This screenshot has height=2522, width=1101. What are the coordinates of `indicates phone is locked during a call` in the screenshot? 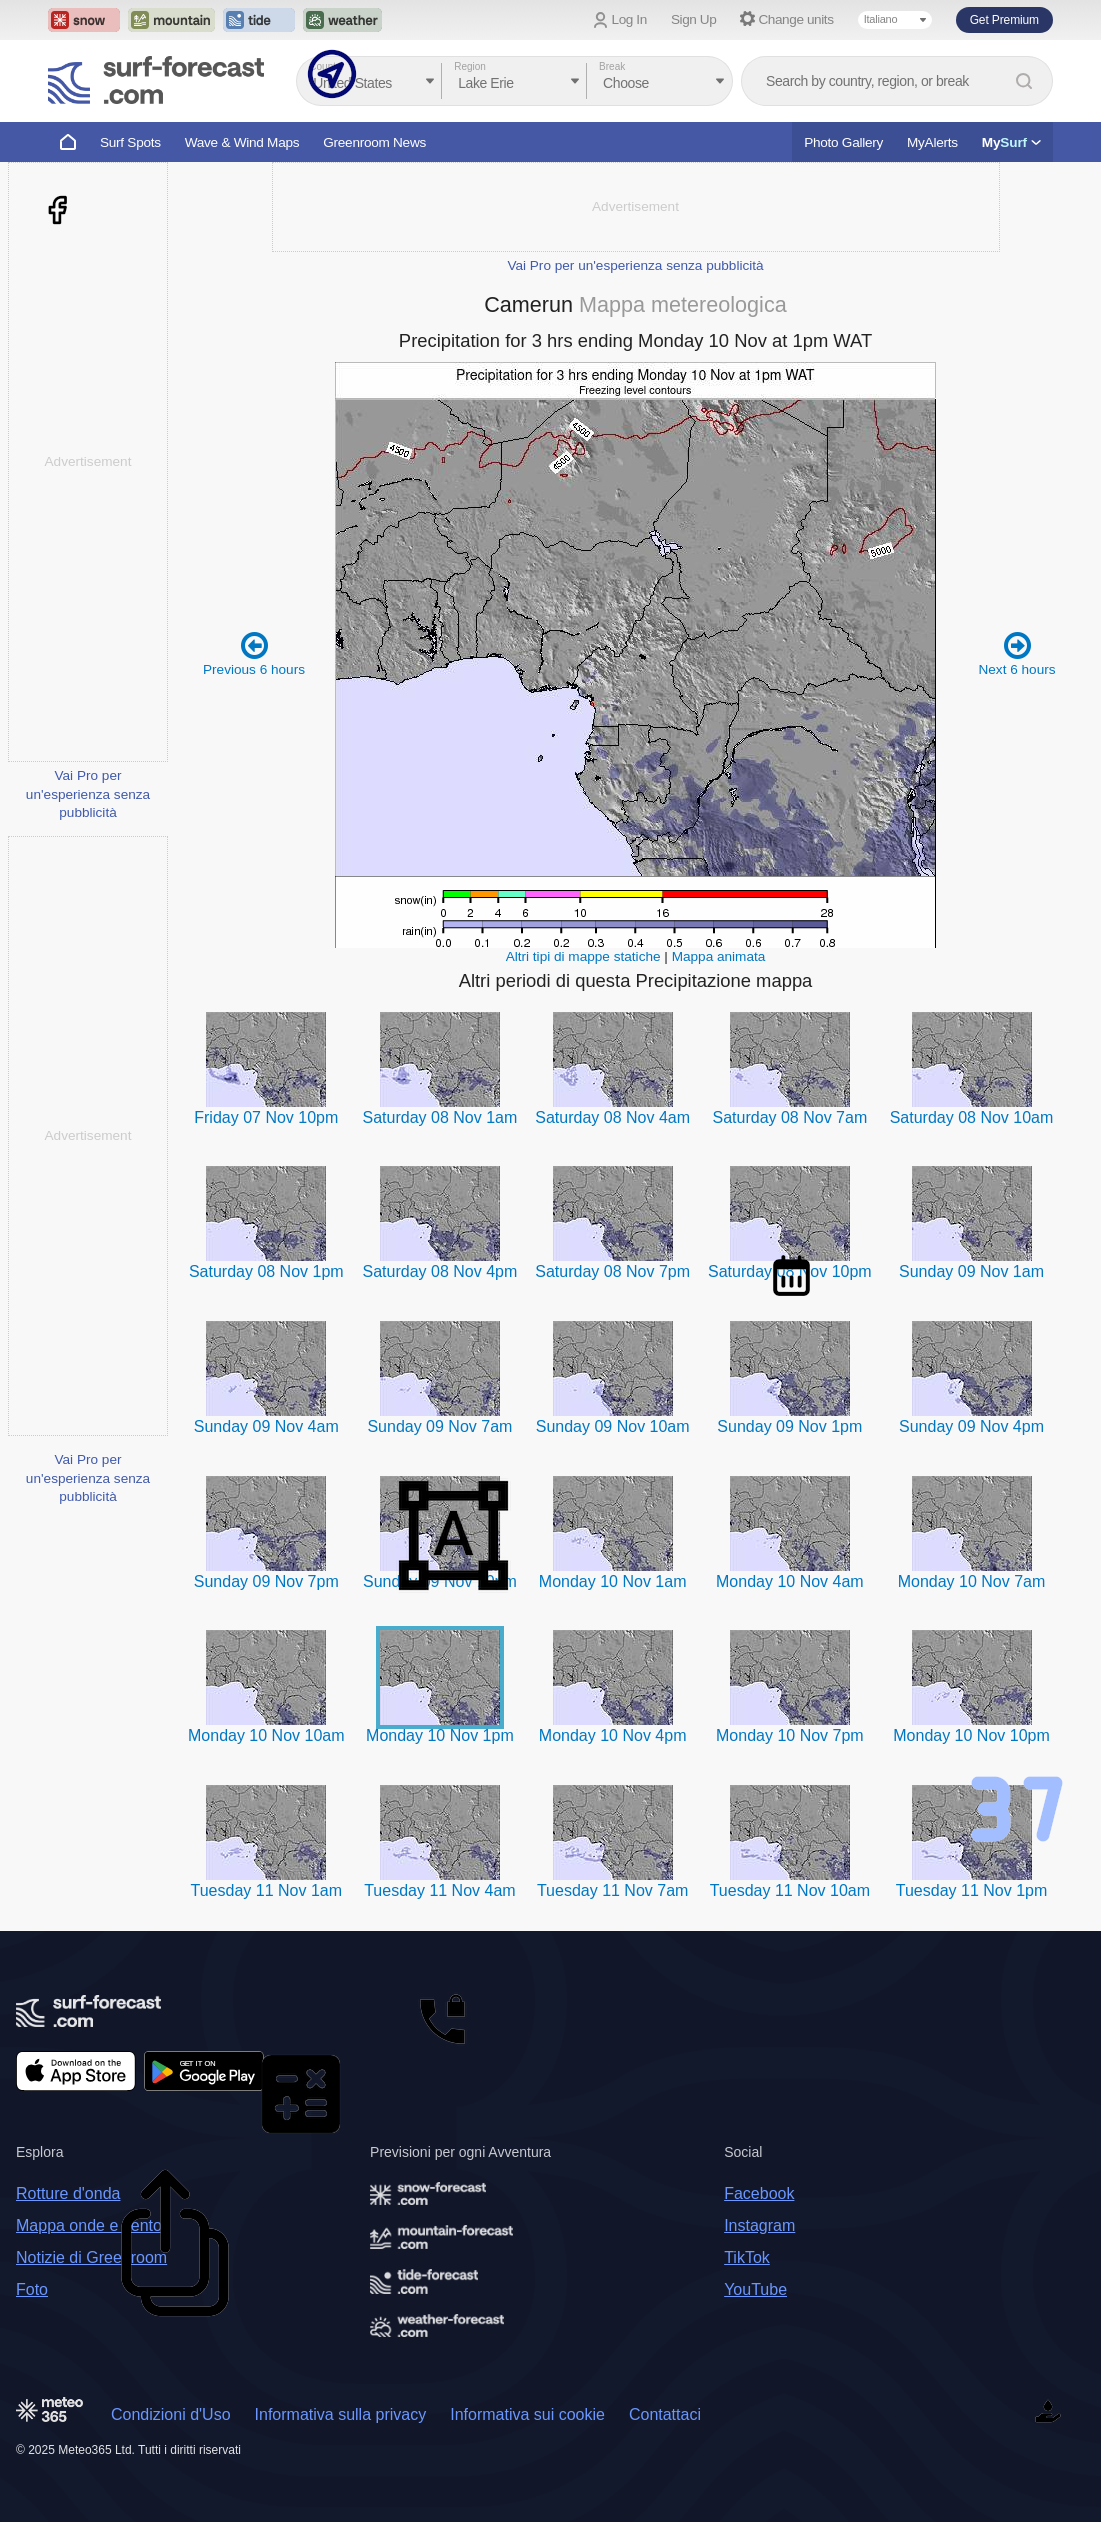 It's located at (442, 2021).